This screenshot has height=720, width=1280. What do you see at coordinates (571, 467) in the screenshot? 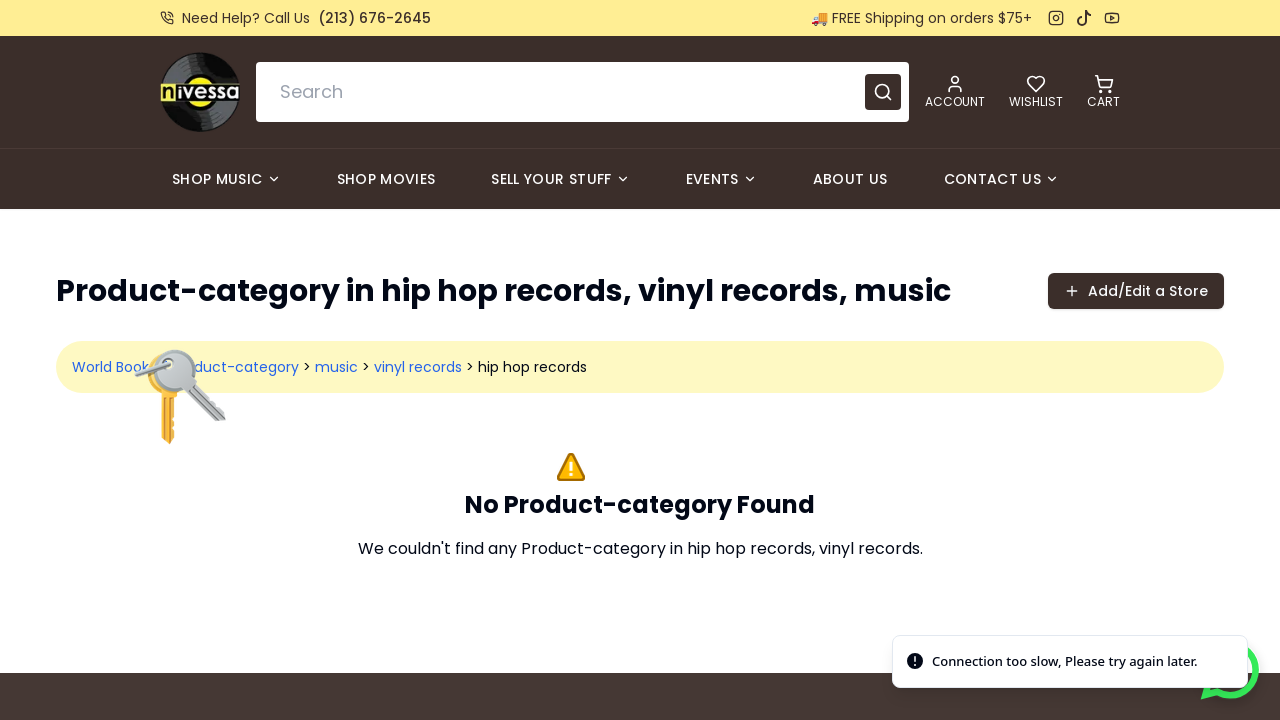
I see `indicates a OneDrive sync warning or issue` at bounding box center [571, 467].